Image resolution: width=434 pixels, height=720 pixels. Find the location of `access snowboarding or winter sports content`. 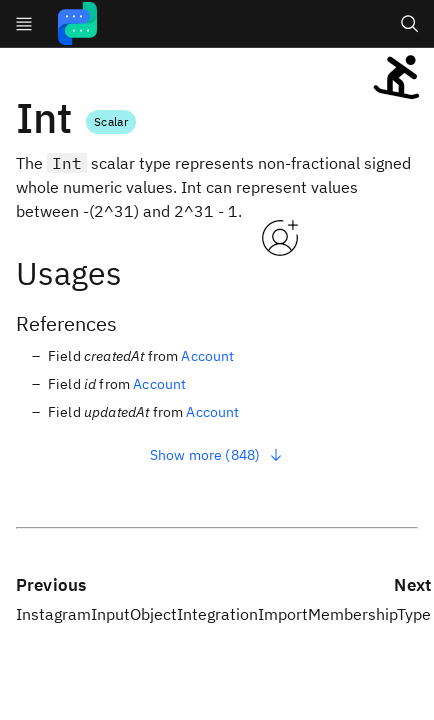

access snowboarding or winter sports content is located at coordinates (398, 76).